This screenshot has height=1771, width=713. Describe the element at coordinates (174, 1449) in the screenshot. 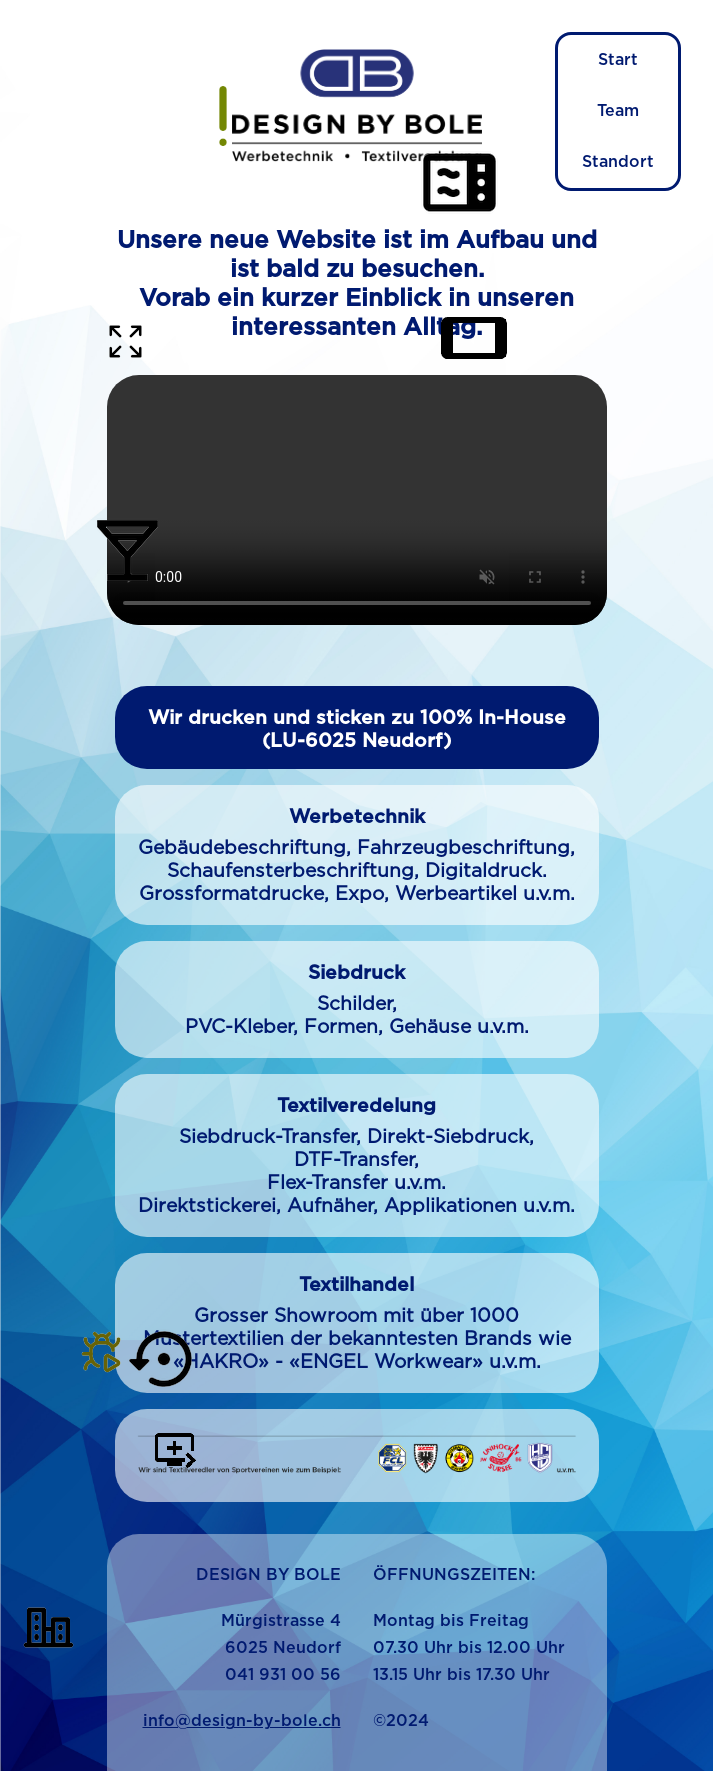

I see `add to play next in queue` at that location.